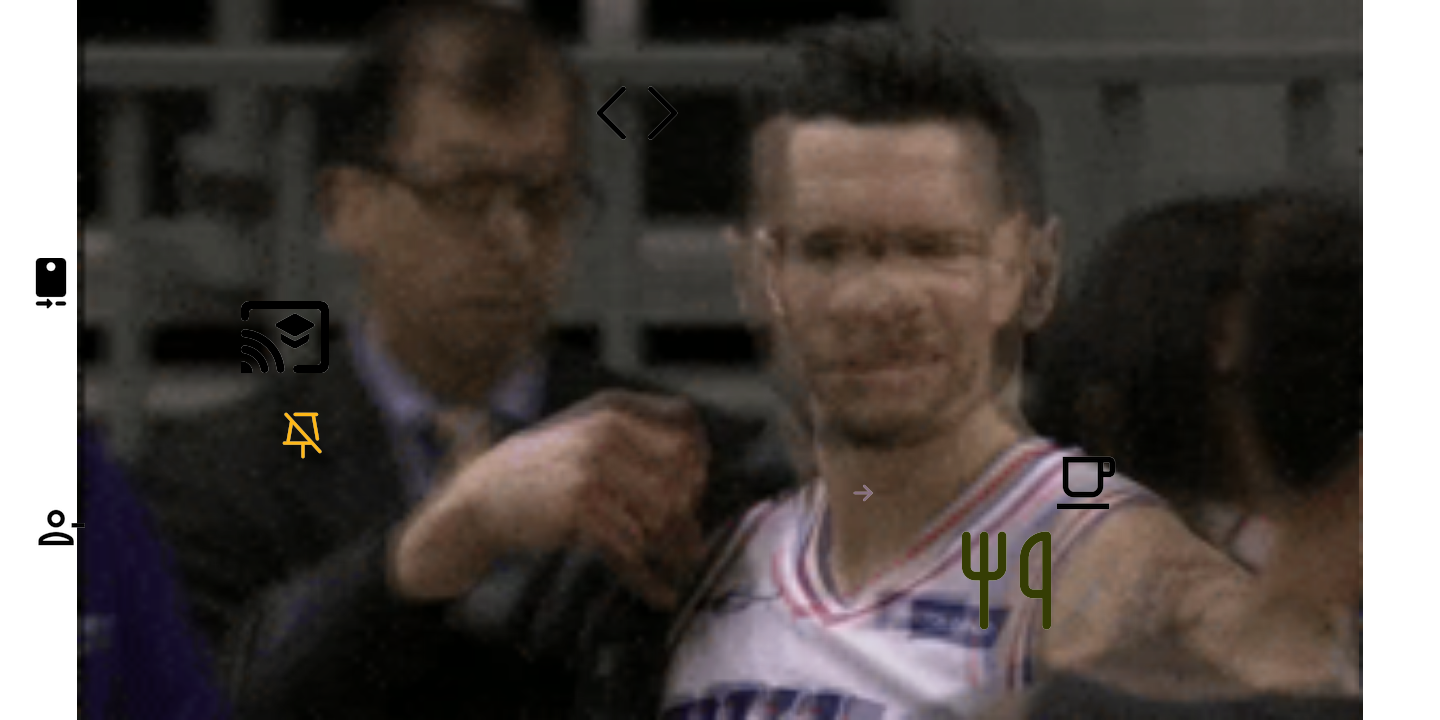  What do you see at coordinates (1086, 483) in the screenshot?
I see `find nearby coffee shops or cafes` at bounding box center [1086, 483].